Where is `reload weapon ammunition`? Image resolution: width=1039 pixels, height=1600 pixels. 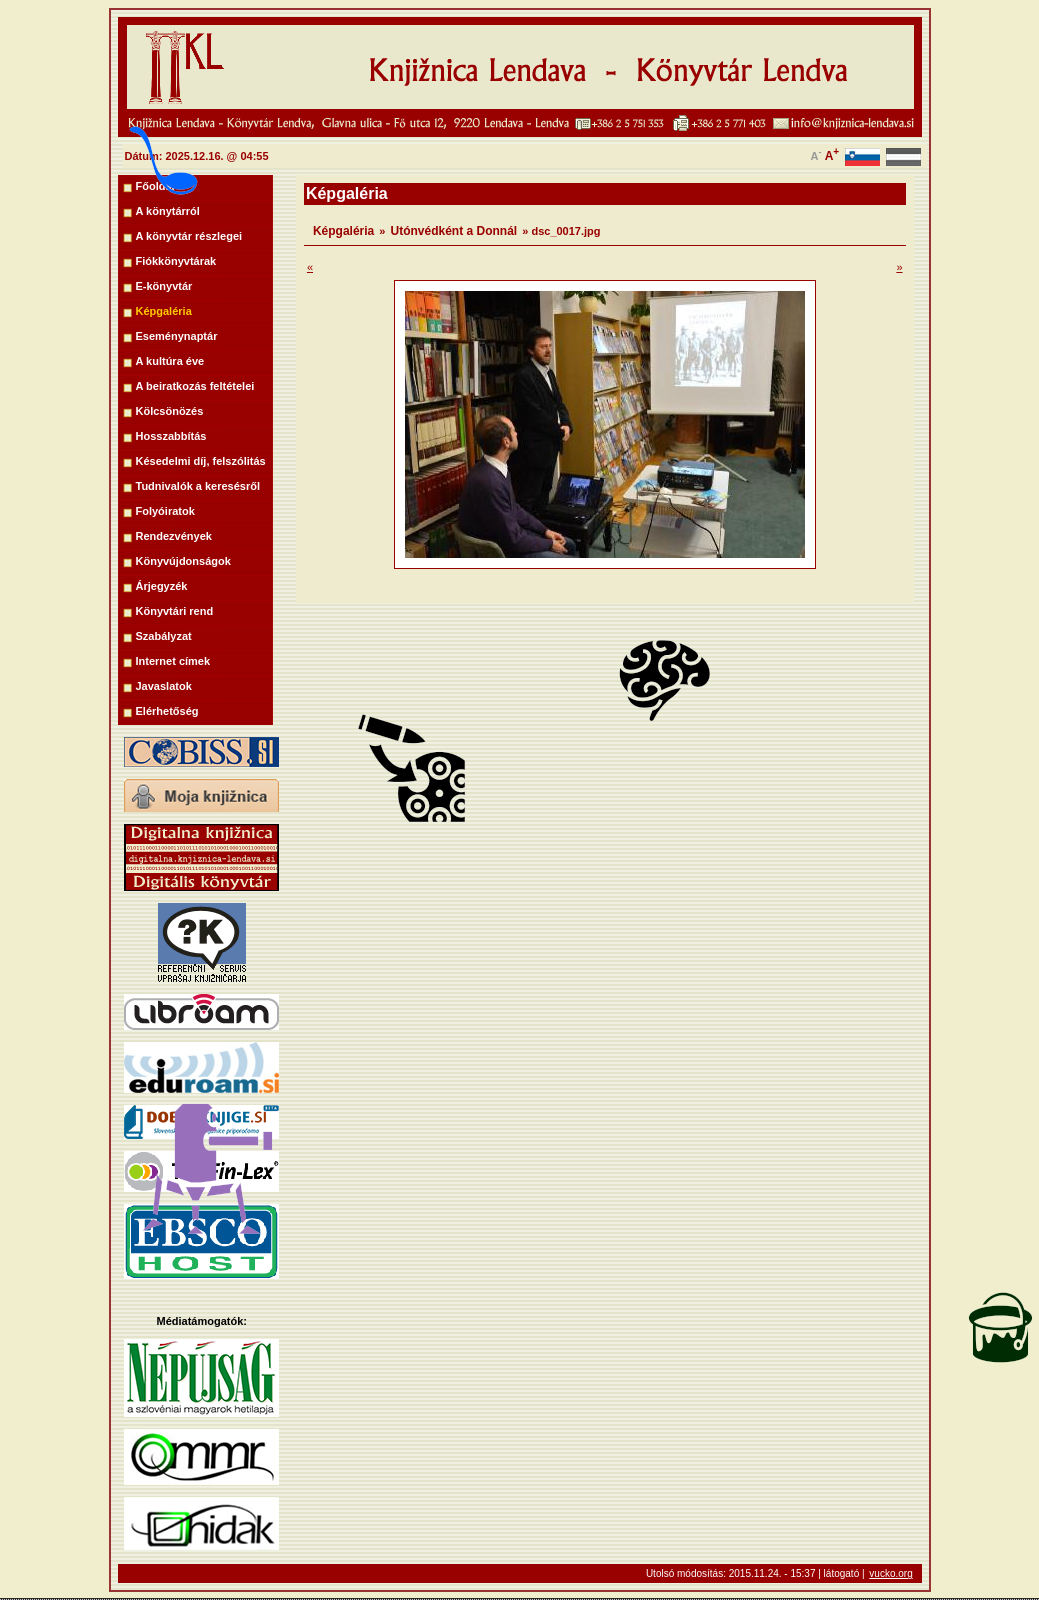 reload weapon ammunition is located at coordinates (410, 767).